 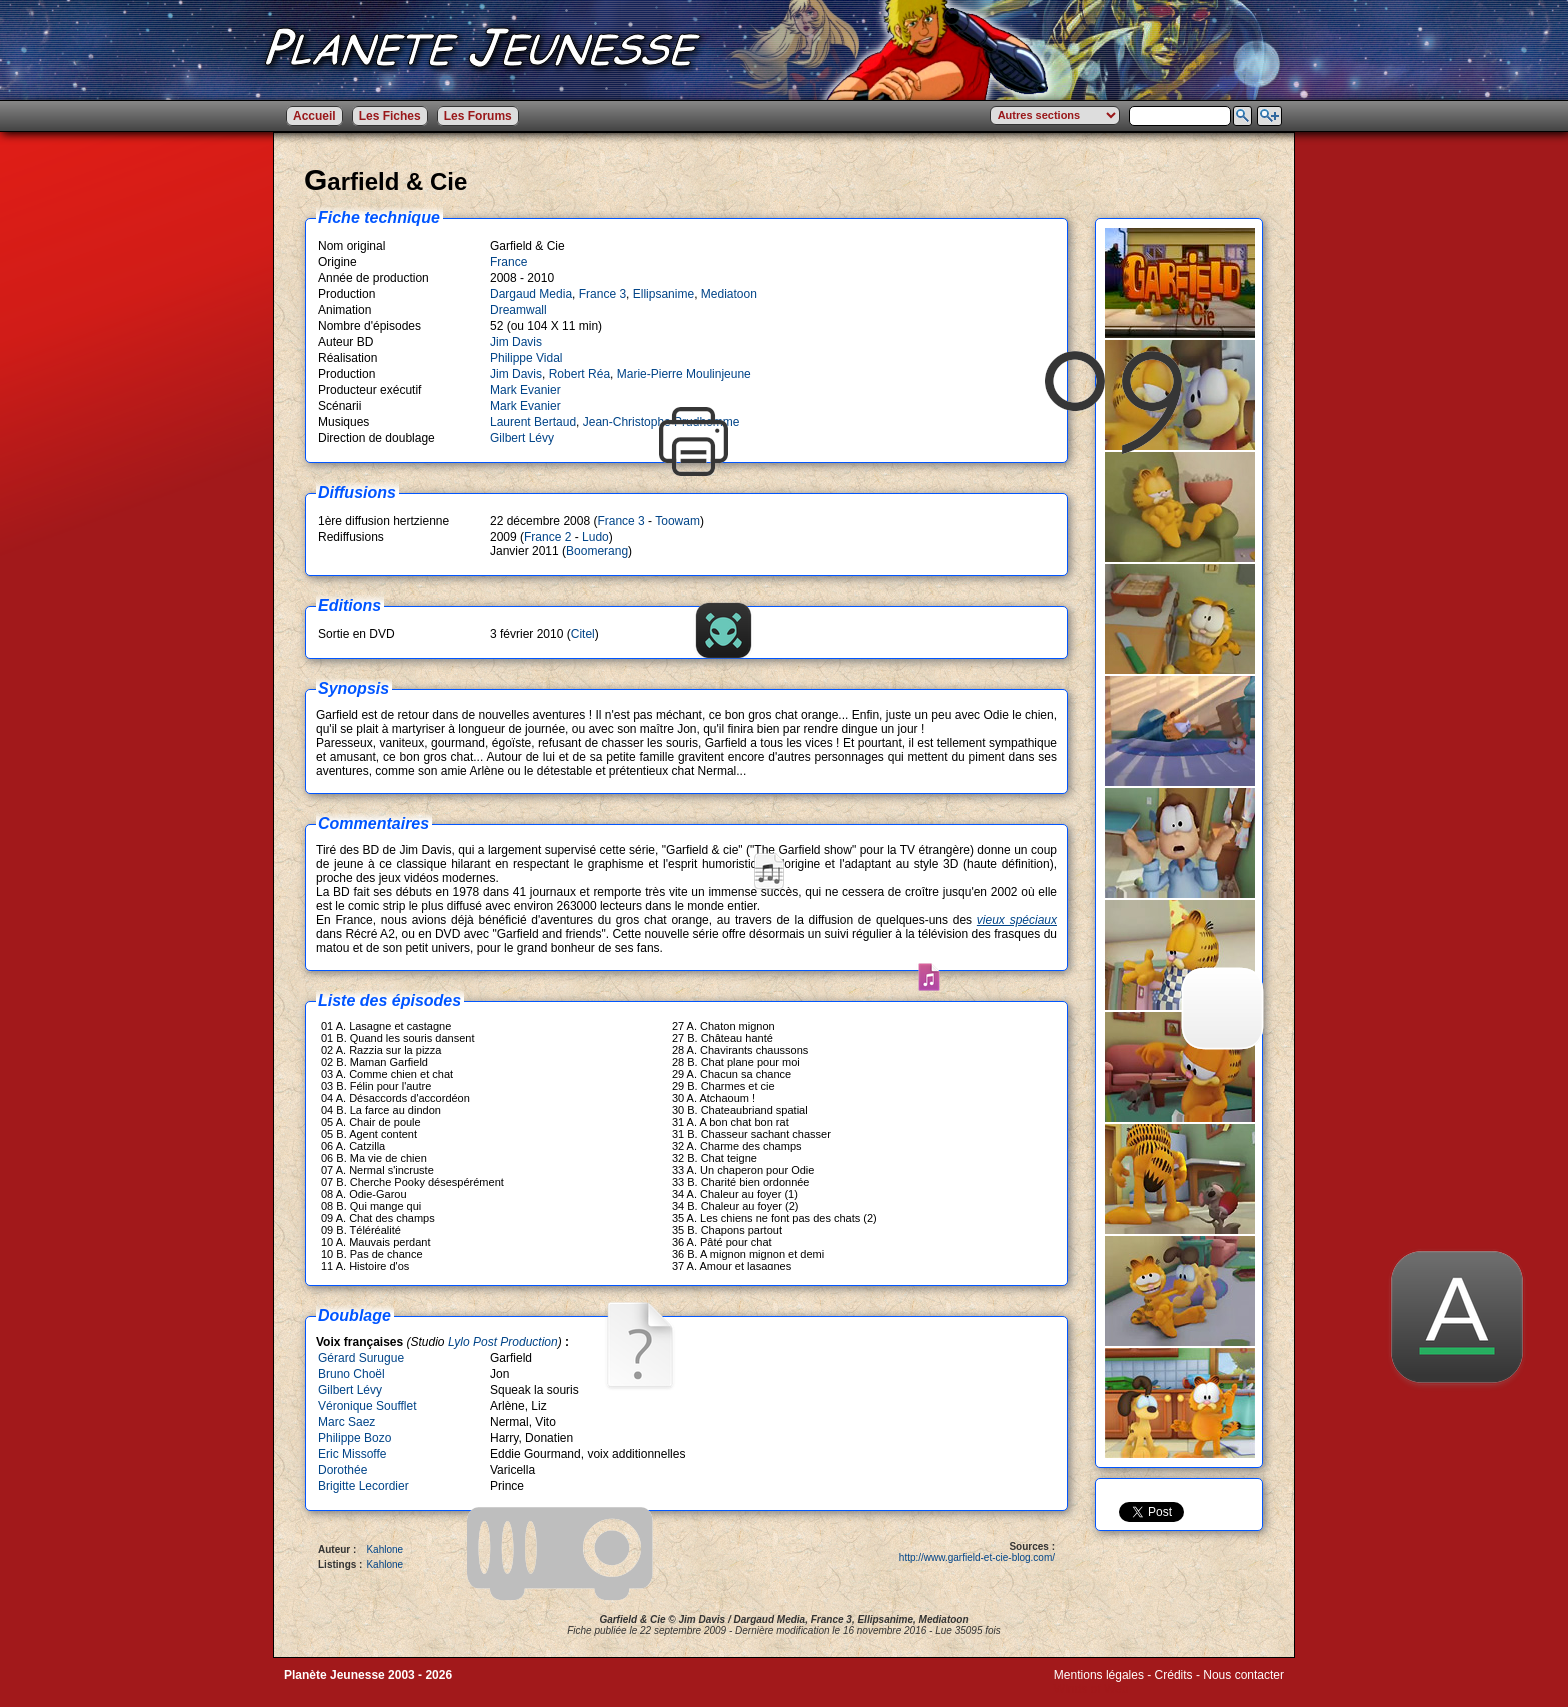 I want to click on connect to an external projector, so click(x=560, y=1542).